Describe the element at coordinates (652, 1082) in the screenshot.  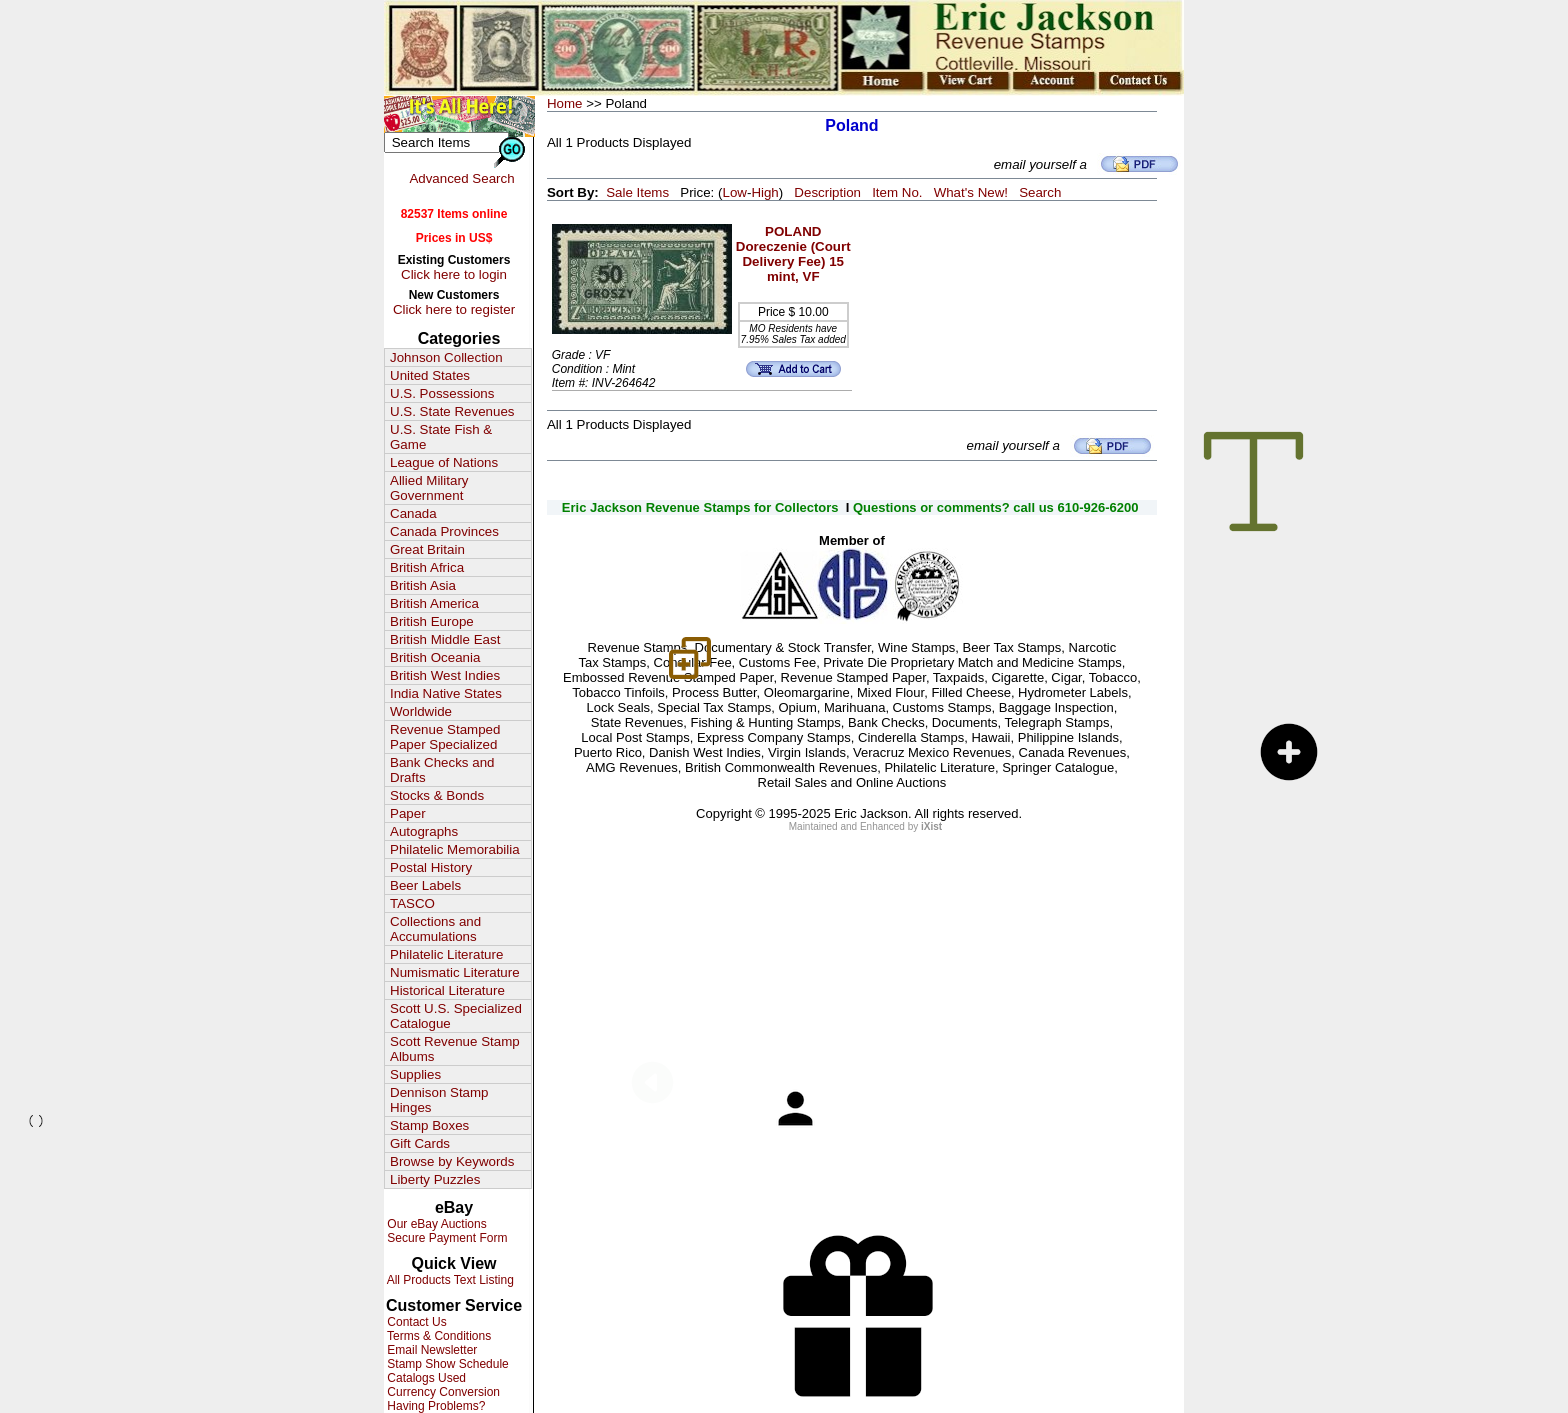
I see `go back to previous screen` at that location.